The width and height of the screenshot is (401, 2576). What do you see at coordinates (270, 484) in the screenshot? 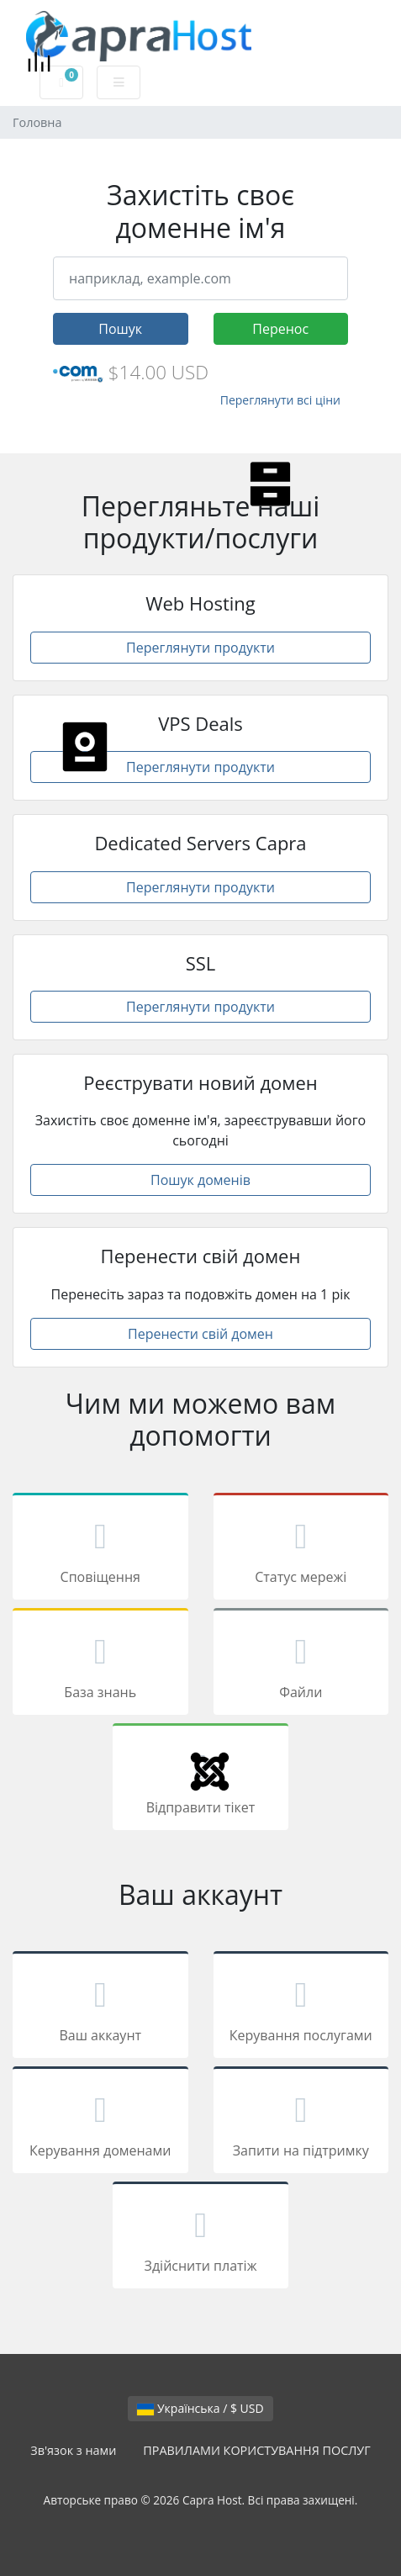
I see `access archived files or documents` at bounding box center [270, 484].